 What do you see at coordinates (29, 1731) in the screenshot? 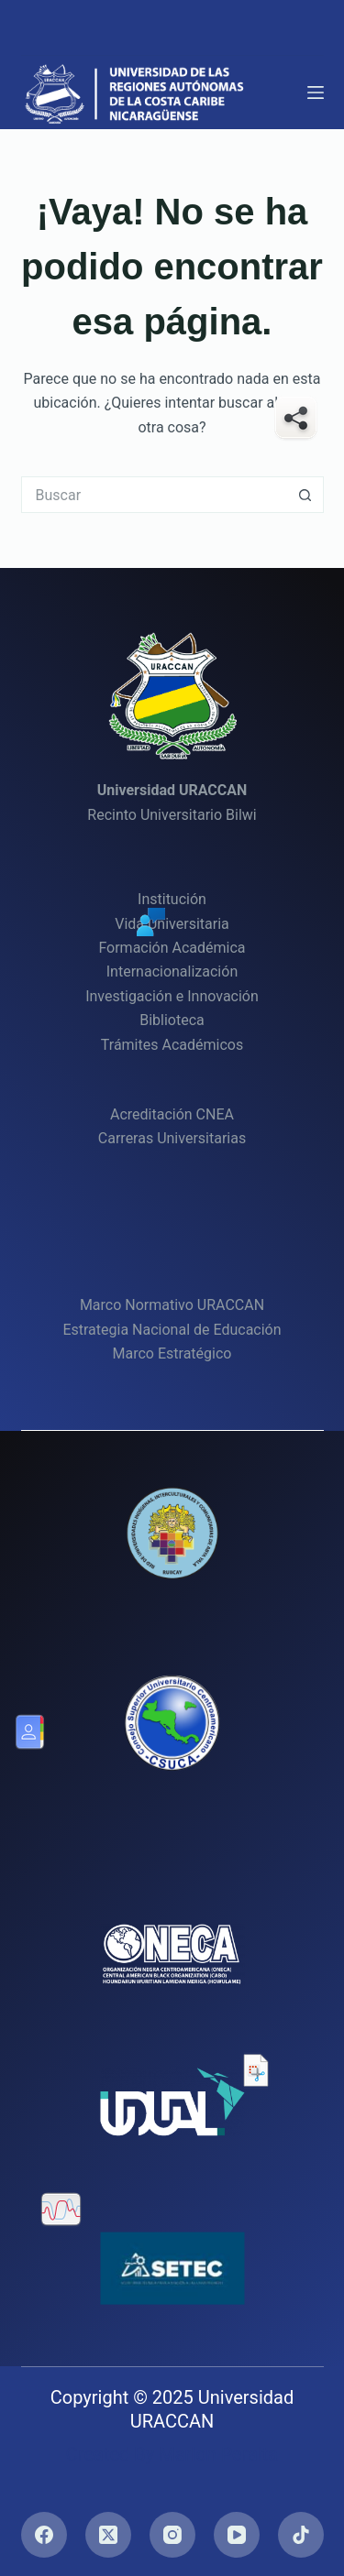
I see `open the contacts app` at bounding box center [29, 1731].